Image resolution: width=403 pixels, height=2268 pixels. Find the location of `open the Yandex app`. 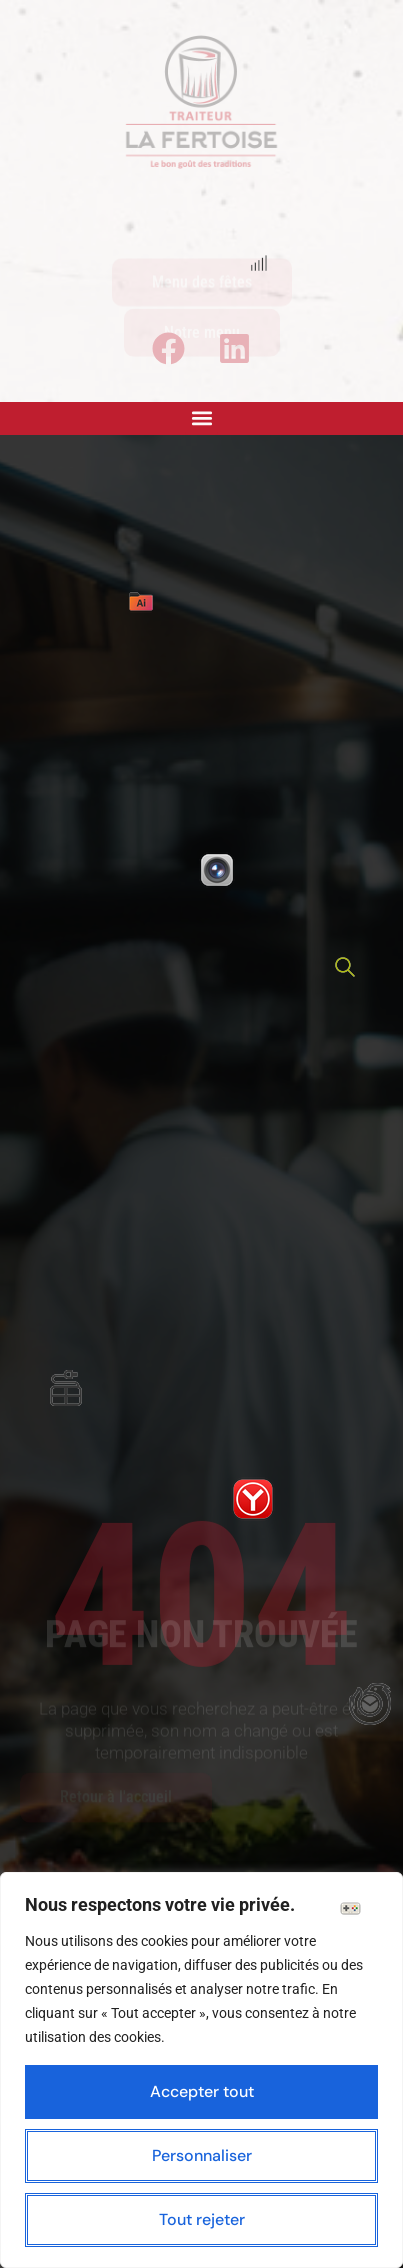

open the Yandex app is located at coordinates (253, 1499).